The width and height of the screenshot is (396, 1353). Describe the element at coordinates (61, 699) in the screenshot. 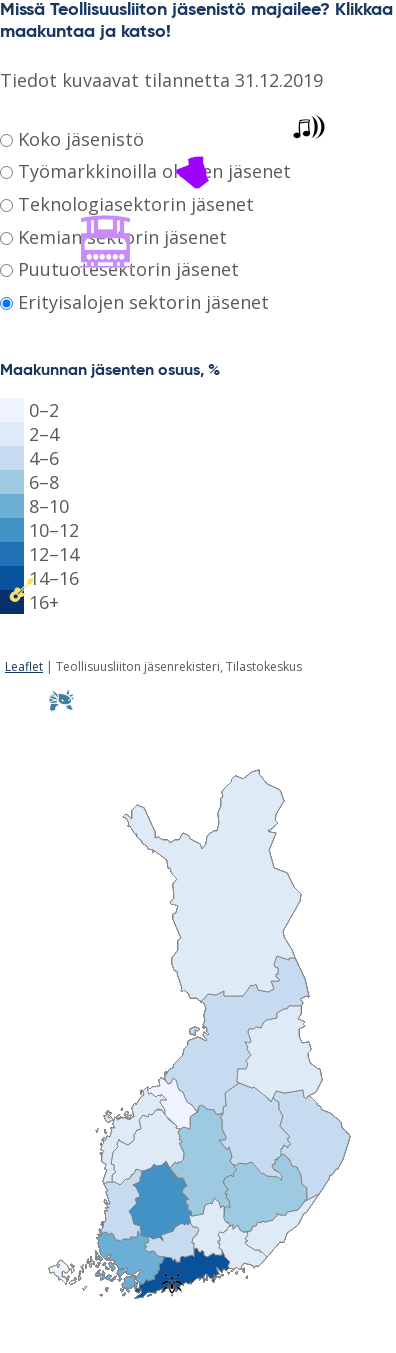

I see `axolotl character or mascot icon` at that location.